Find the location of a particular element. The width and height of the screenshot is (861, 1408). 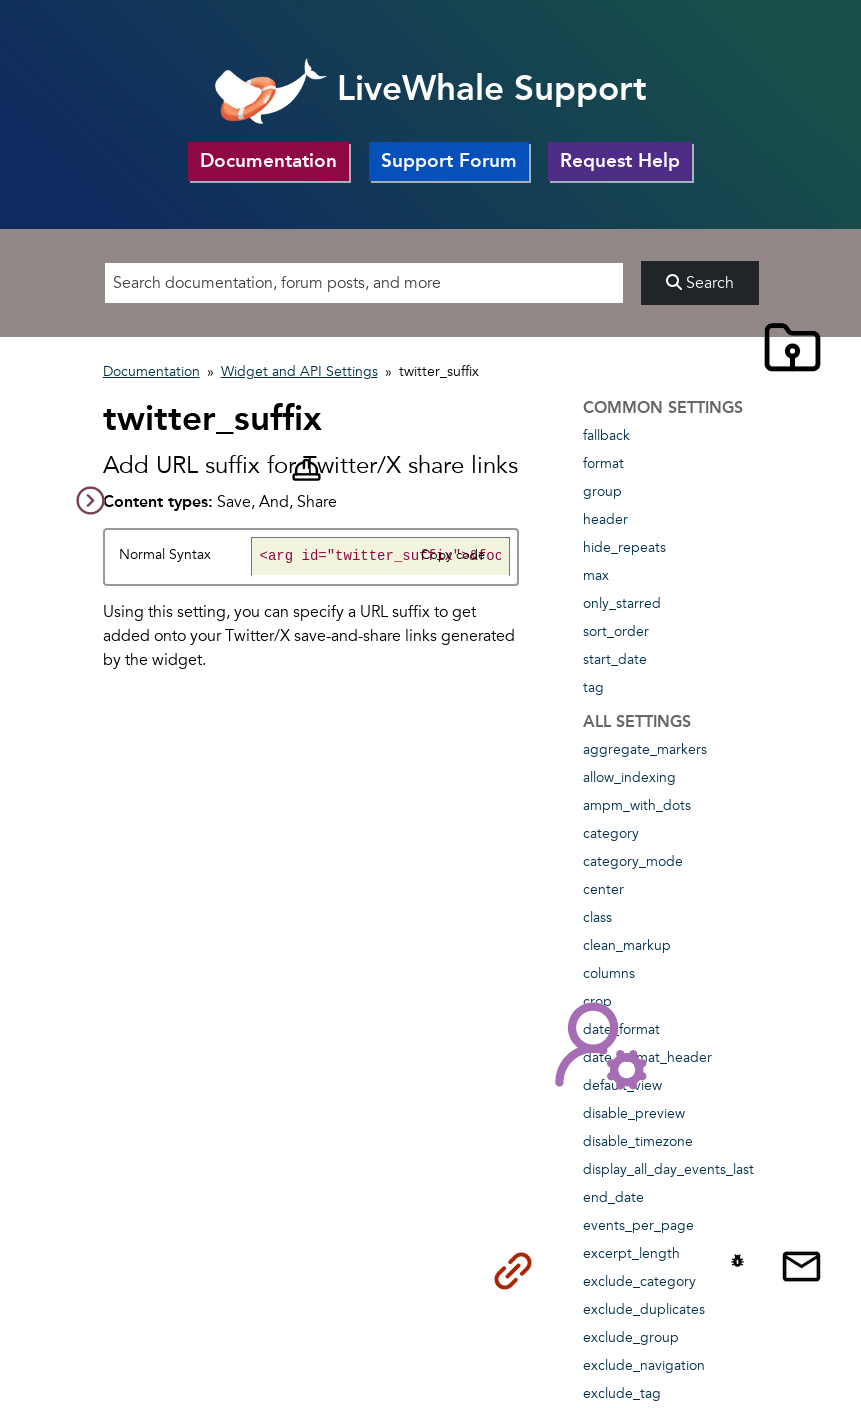

access user account settings is located at coordinates (601, 1044).